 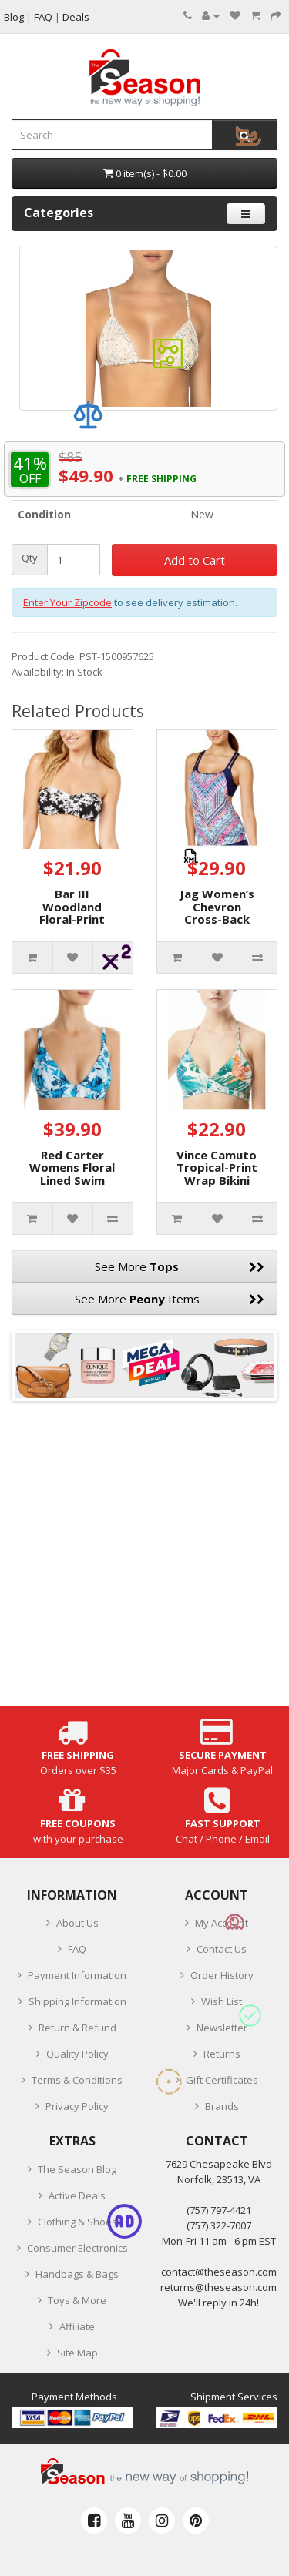 What do you see at coordinates (247, 136) in the screenshot?
I see `seasonal holiday theme or decoration` at bounding box center [247, 136].